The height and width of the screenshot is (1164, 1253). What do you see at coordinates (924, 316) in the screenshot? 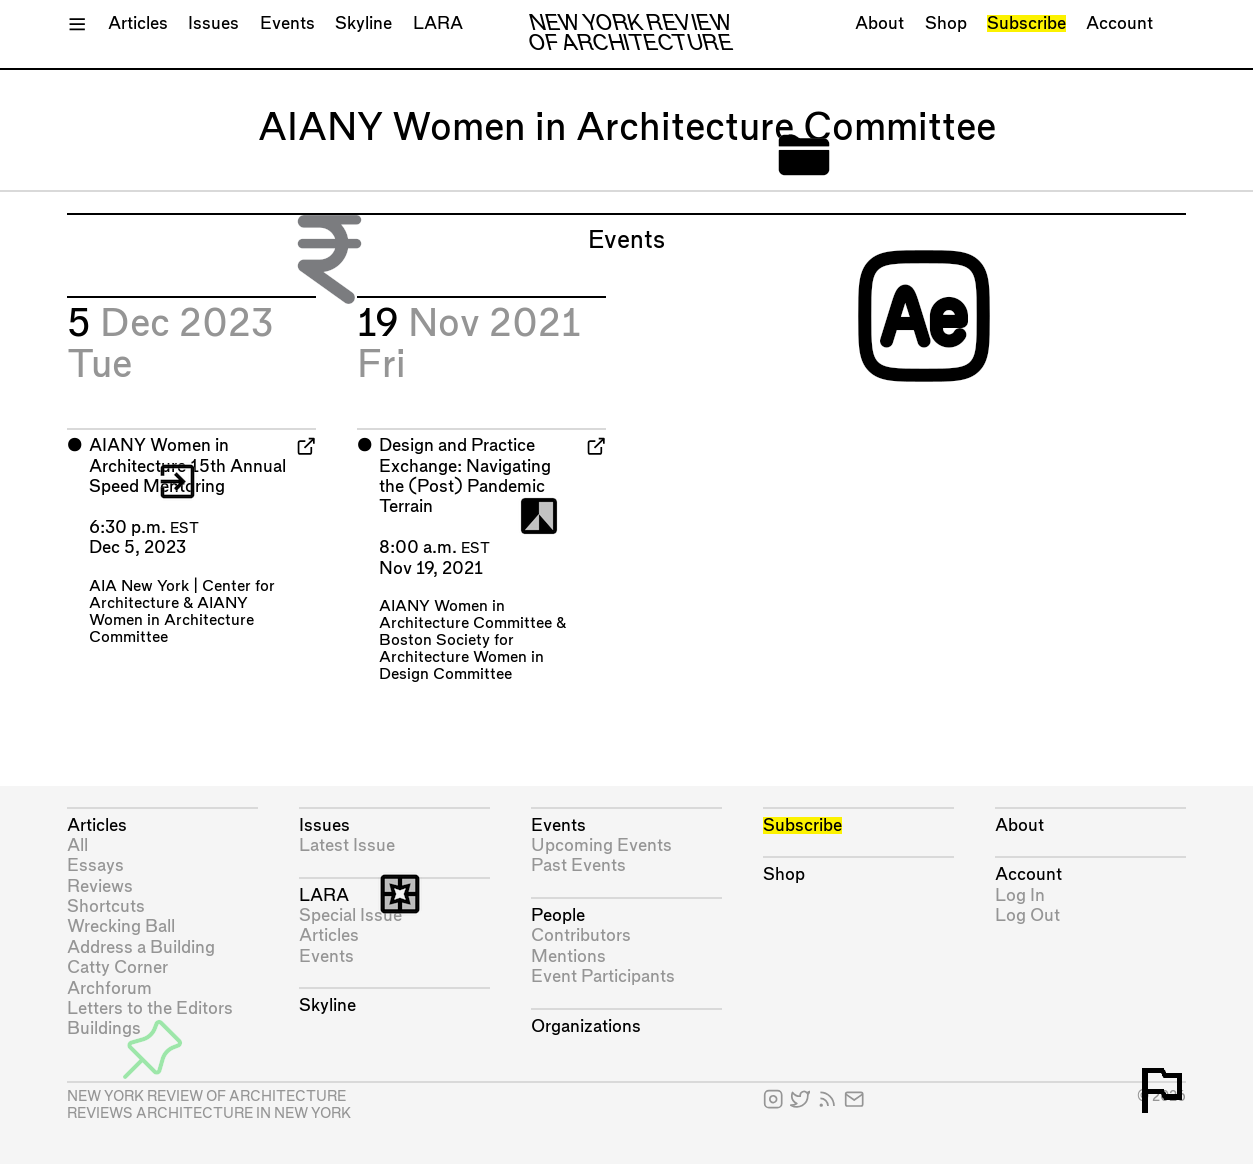
I see `open Adobe After Effects` at bounding box center [924, 316].